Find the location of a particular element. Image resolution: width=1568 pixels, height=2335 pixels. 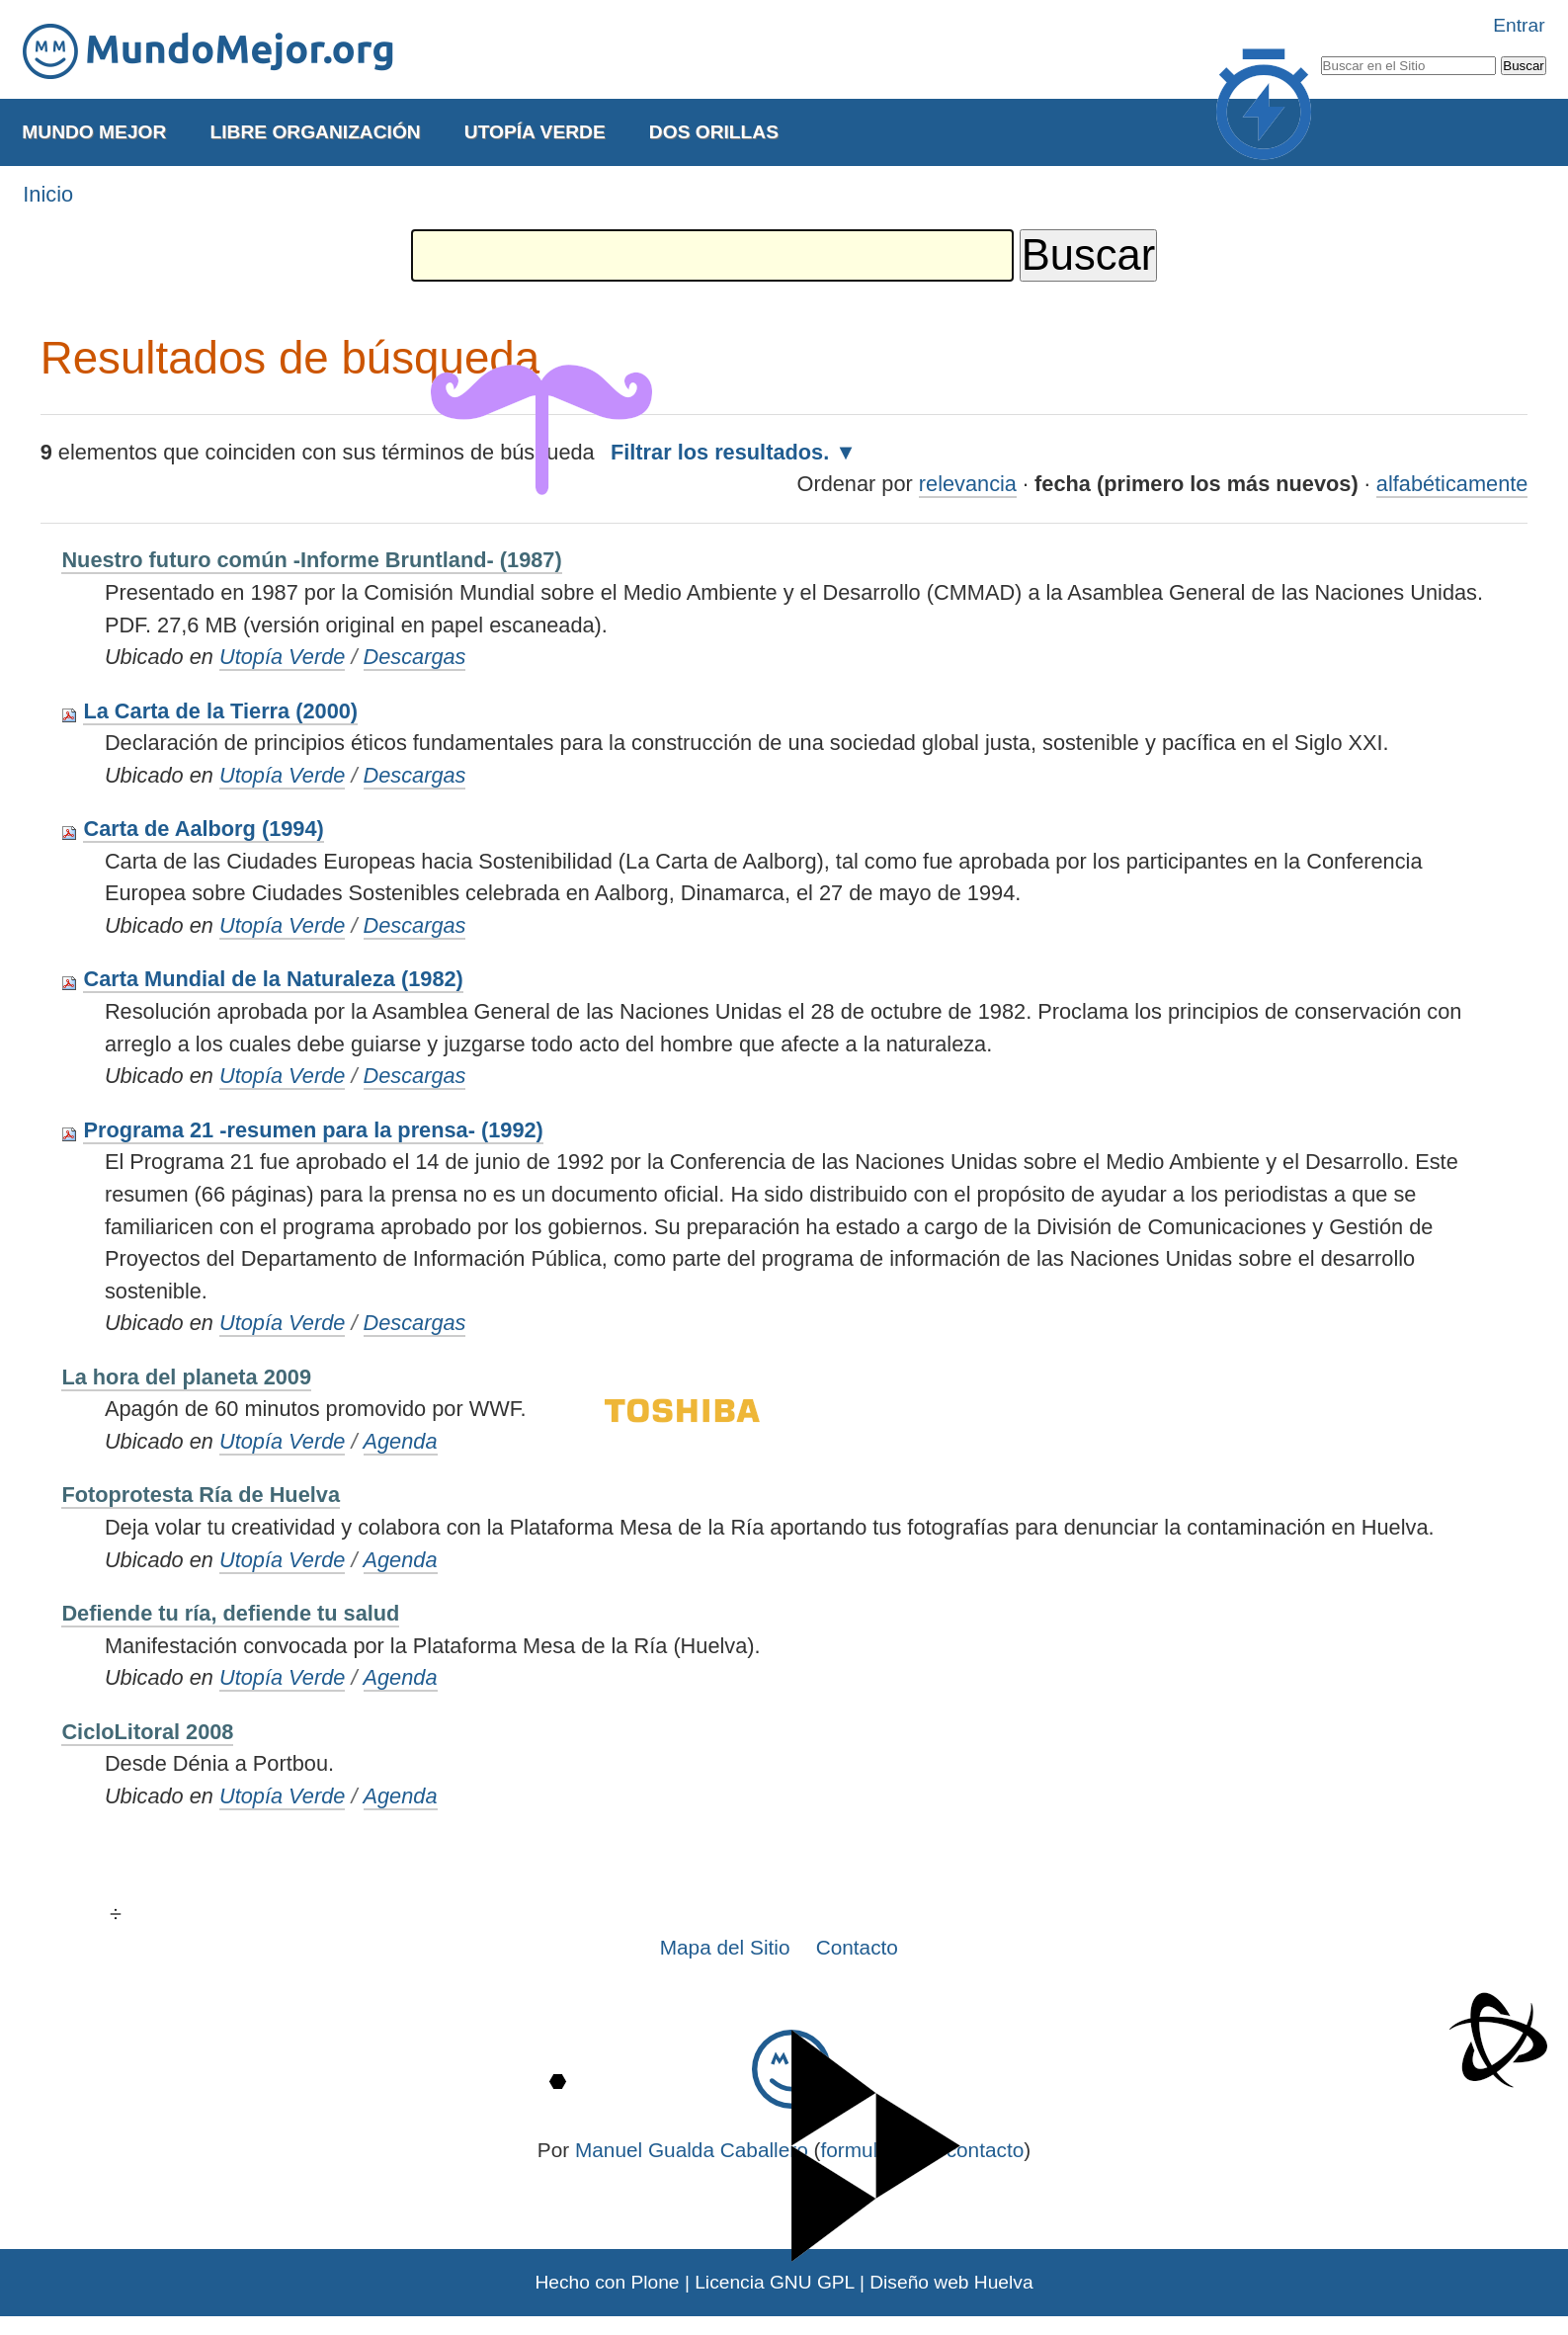

generic shape or placeholder icon is located at coordinates (557, 2081).